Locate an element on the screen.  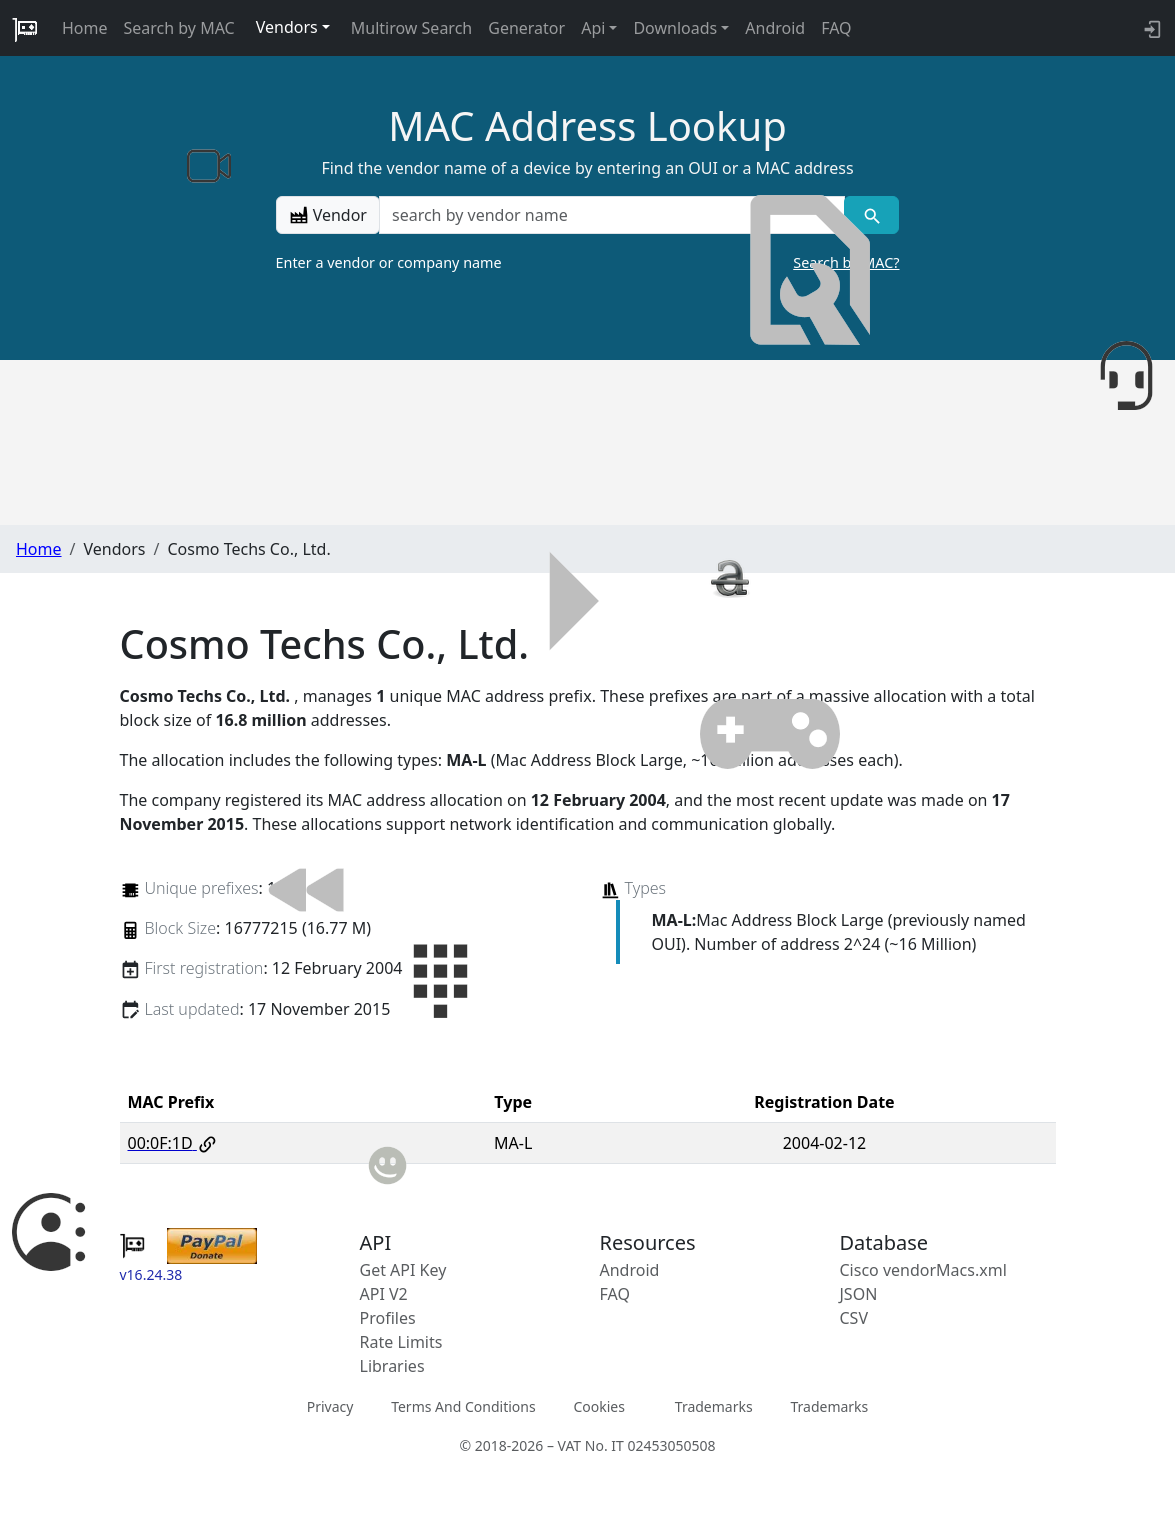
start a video call is located at coordinates (209, 166).